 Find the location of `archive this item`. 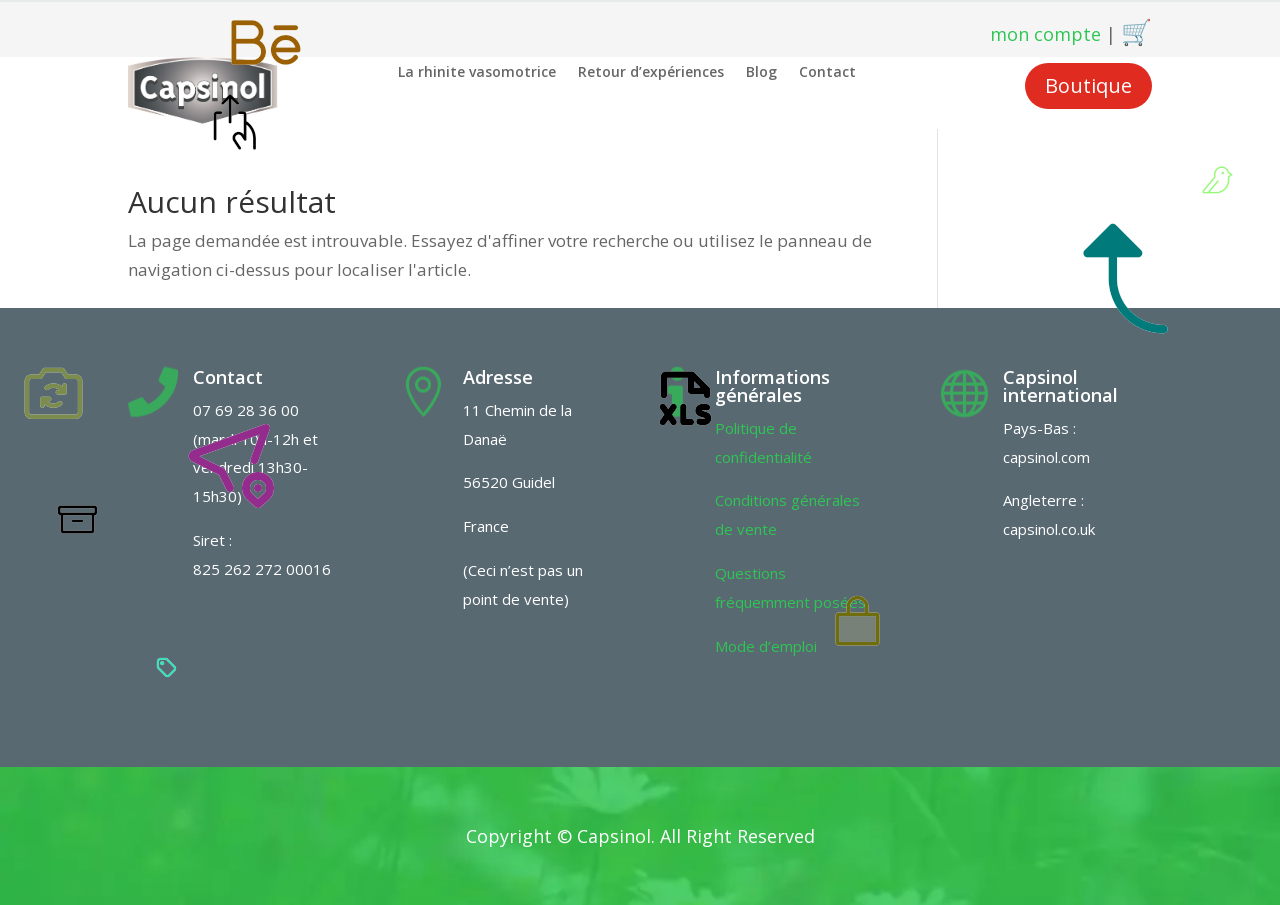

archive this item is located at coordinates (77, 519).